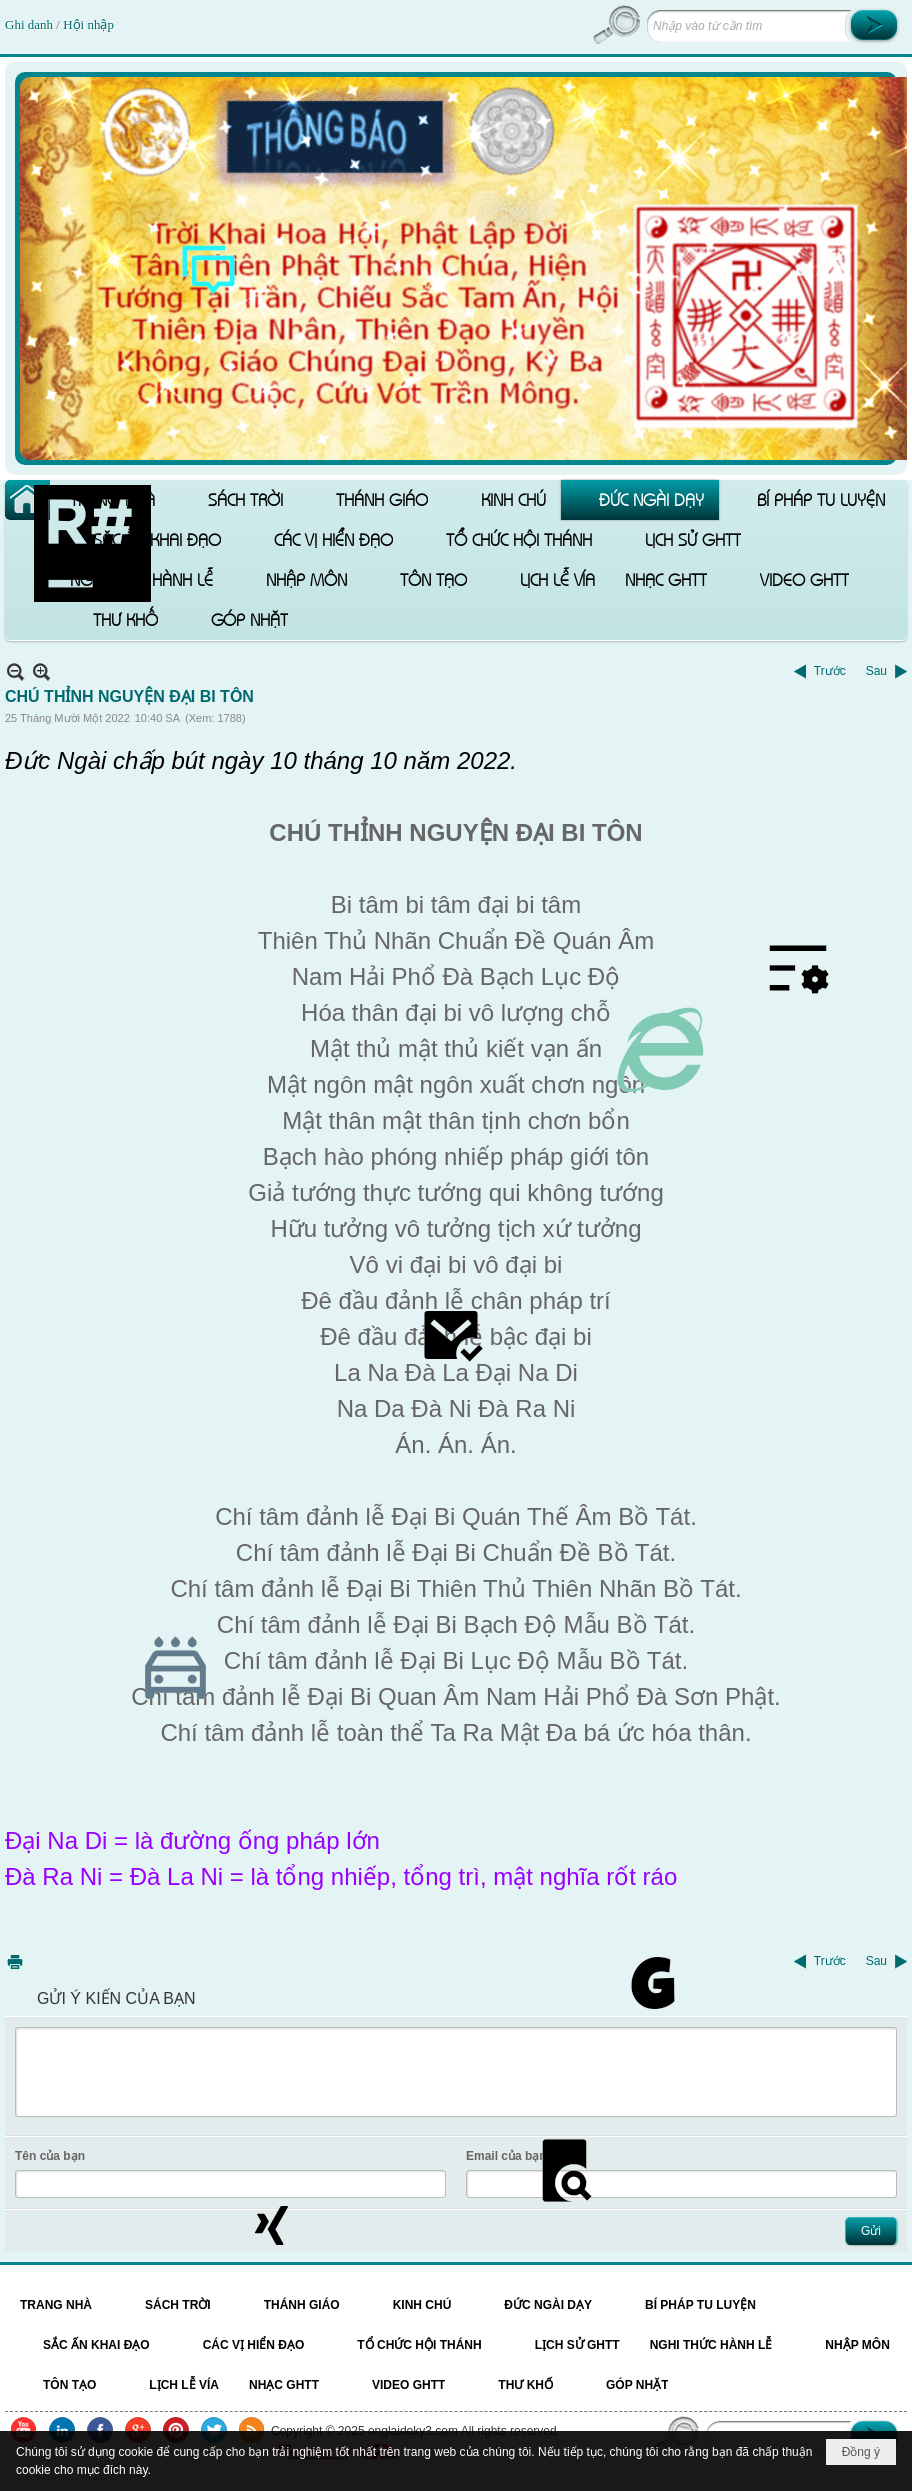  What do you see at coordinates (208, 269) in the screenshot?
I see `start a group discussion or conversation` at bounding box center [208, 269].